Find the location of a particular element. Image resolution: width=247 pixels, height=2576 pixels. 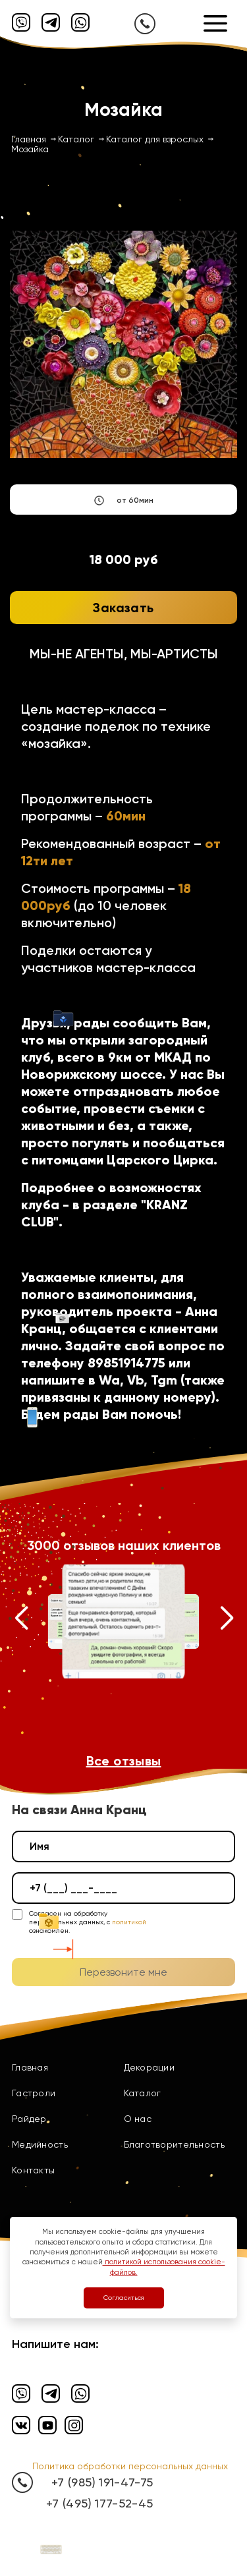

connect a bluetooth keyboard is located at coordinates (51, 2549).